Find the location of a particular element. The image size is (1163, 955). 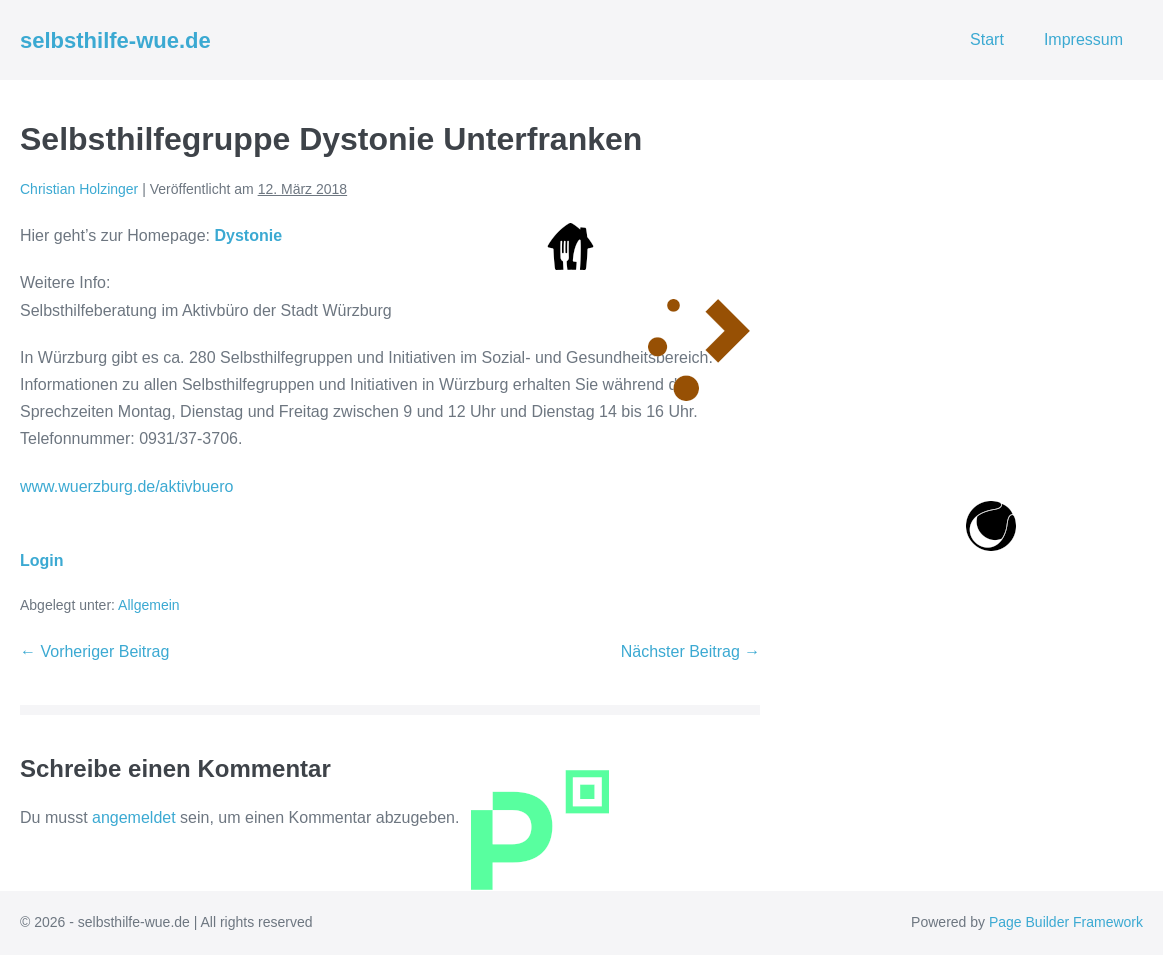

KDE Plasma desktop environment logo is located at coordinates (699, 350).